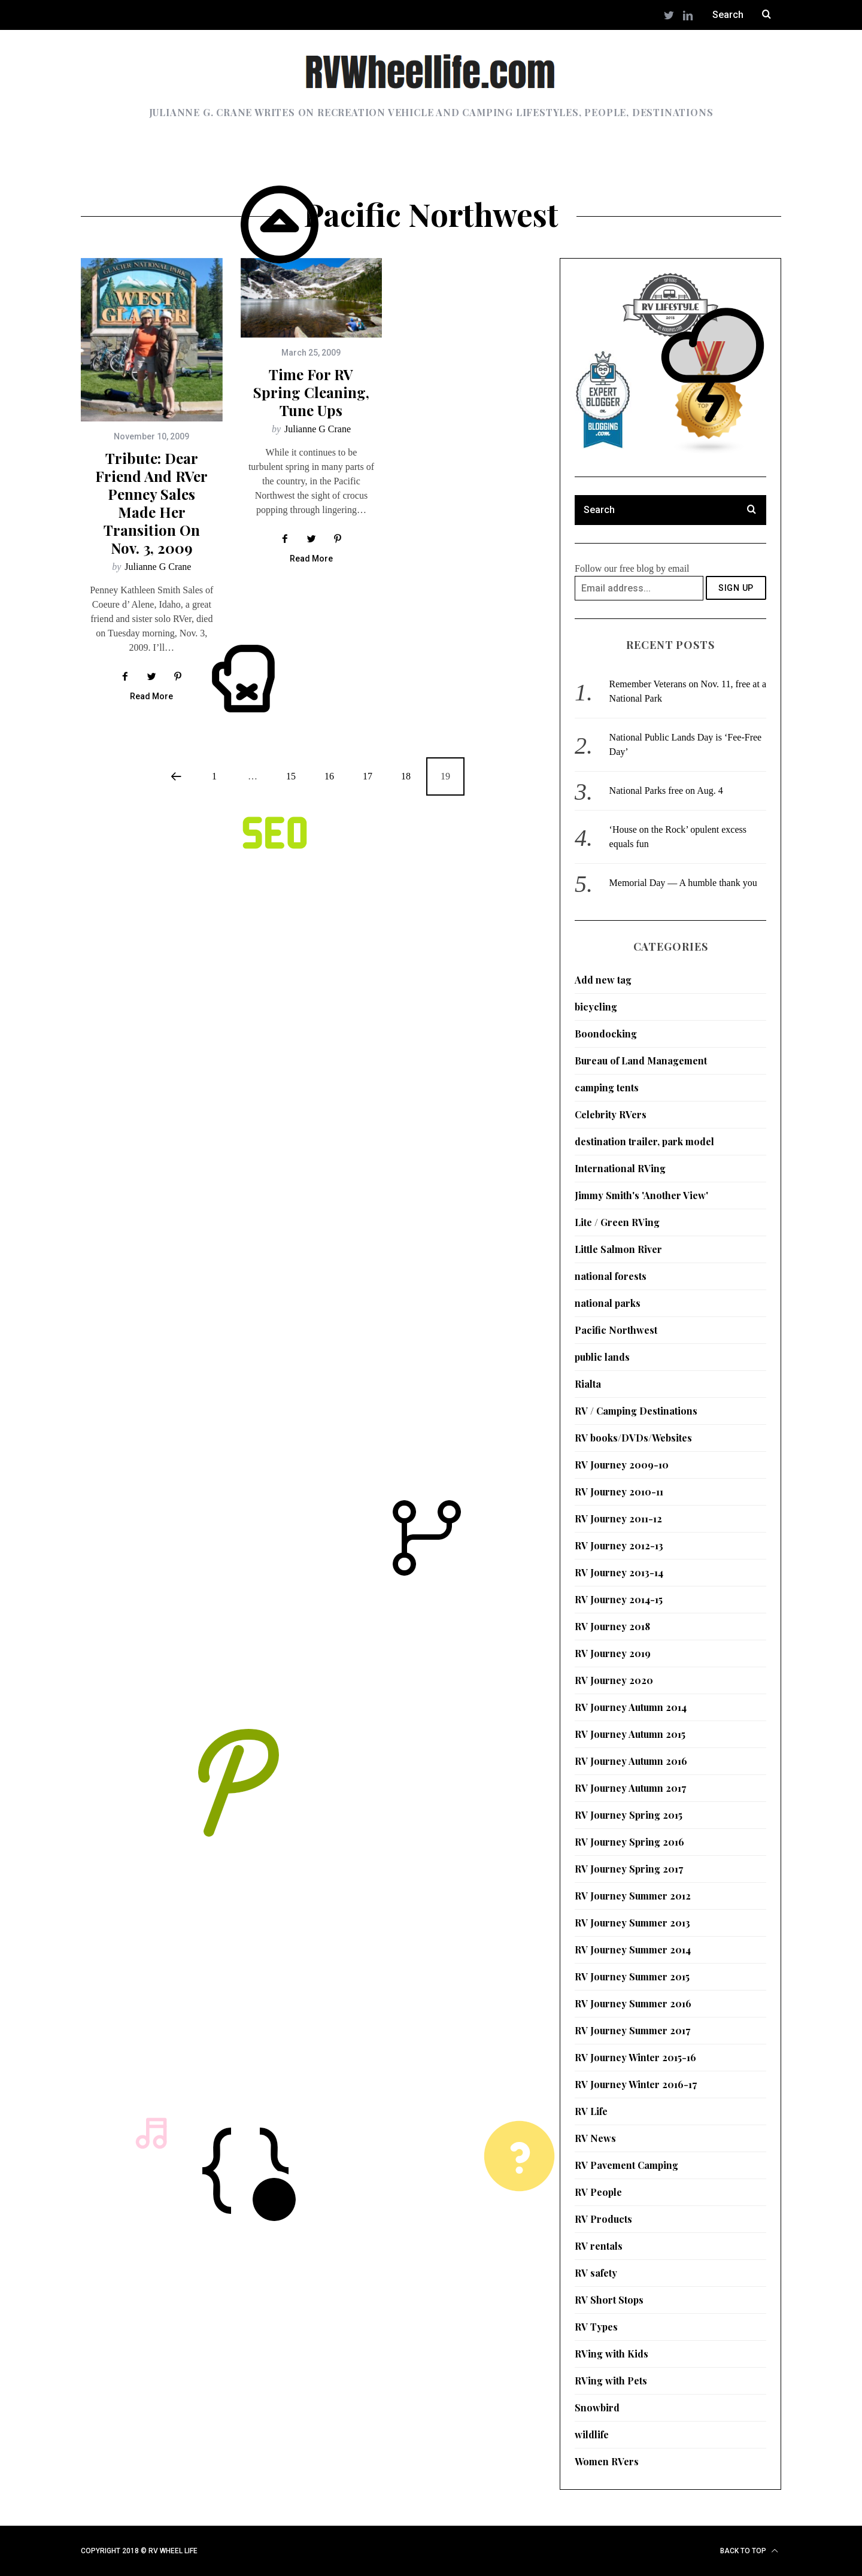 The width and height of the screenshot is (862, 2576). I want to click on indicates a code block or JSON object with additional information, so click(245, 2171).